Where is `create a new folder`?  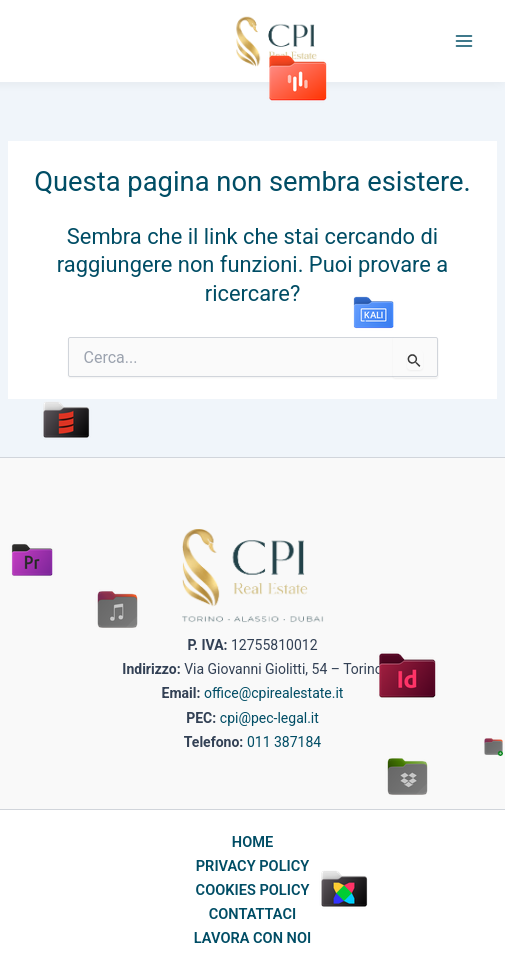
create a new folder is located at coordinates (493, 746).